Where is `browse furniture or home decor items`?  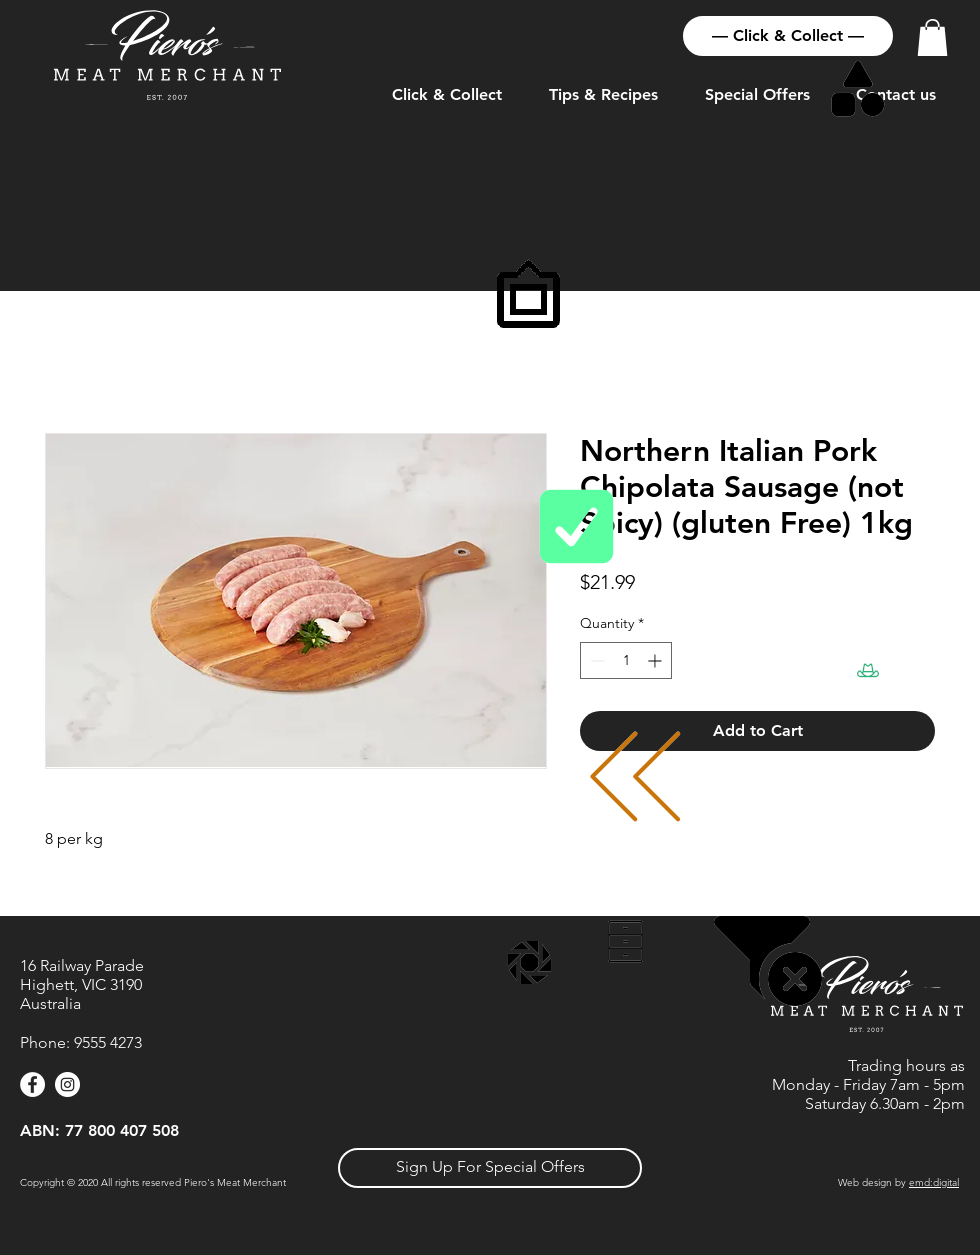
browse furniture or home decor items is located at coordinates (625, 941).